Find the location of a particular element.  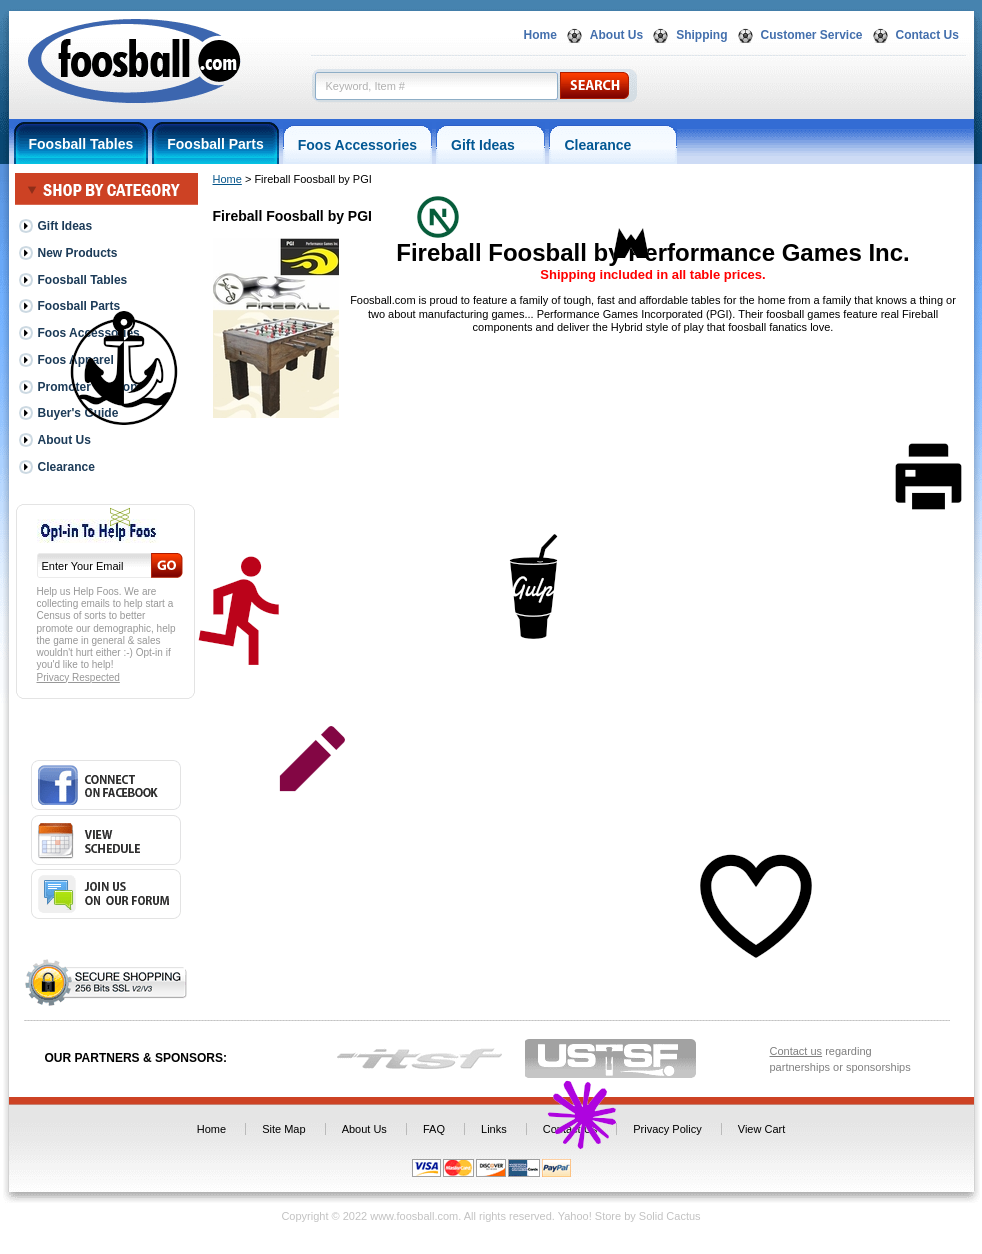

edit content or text is located at coordinates (312, 758).